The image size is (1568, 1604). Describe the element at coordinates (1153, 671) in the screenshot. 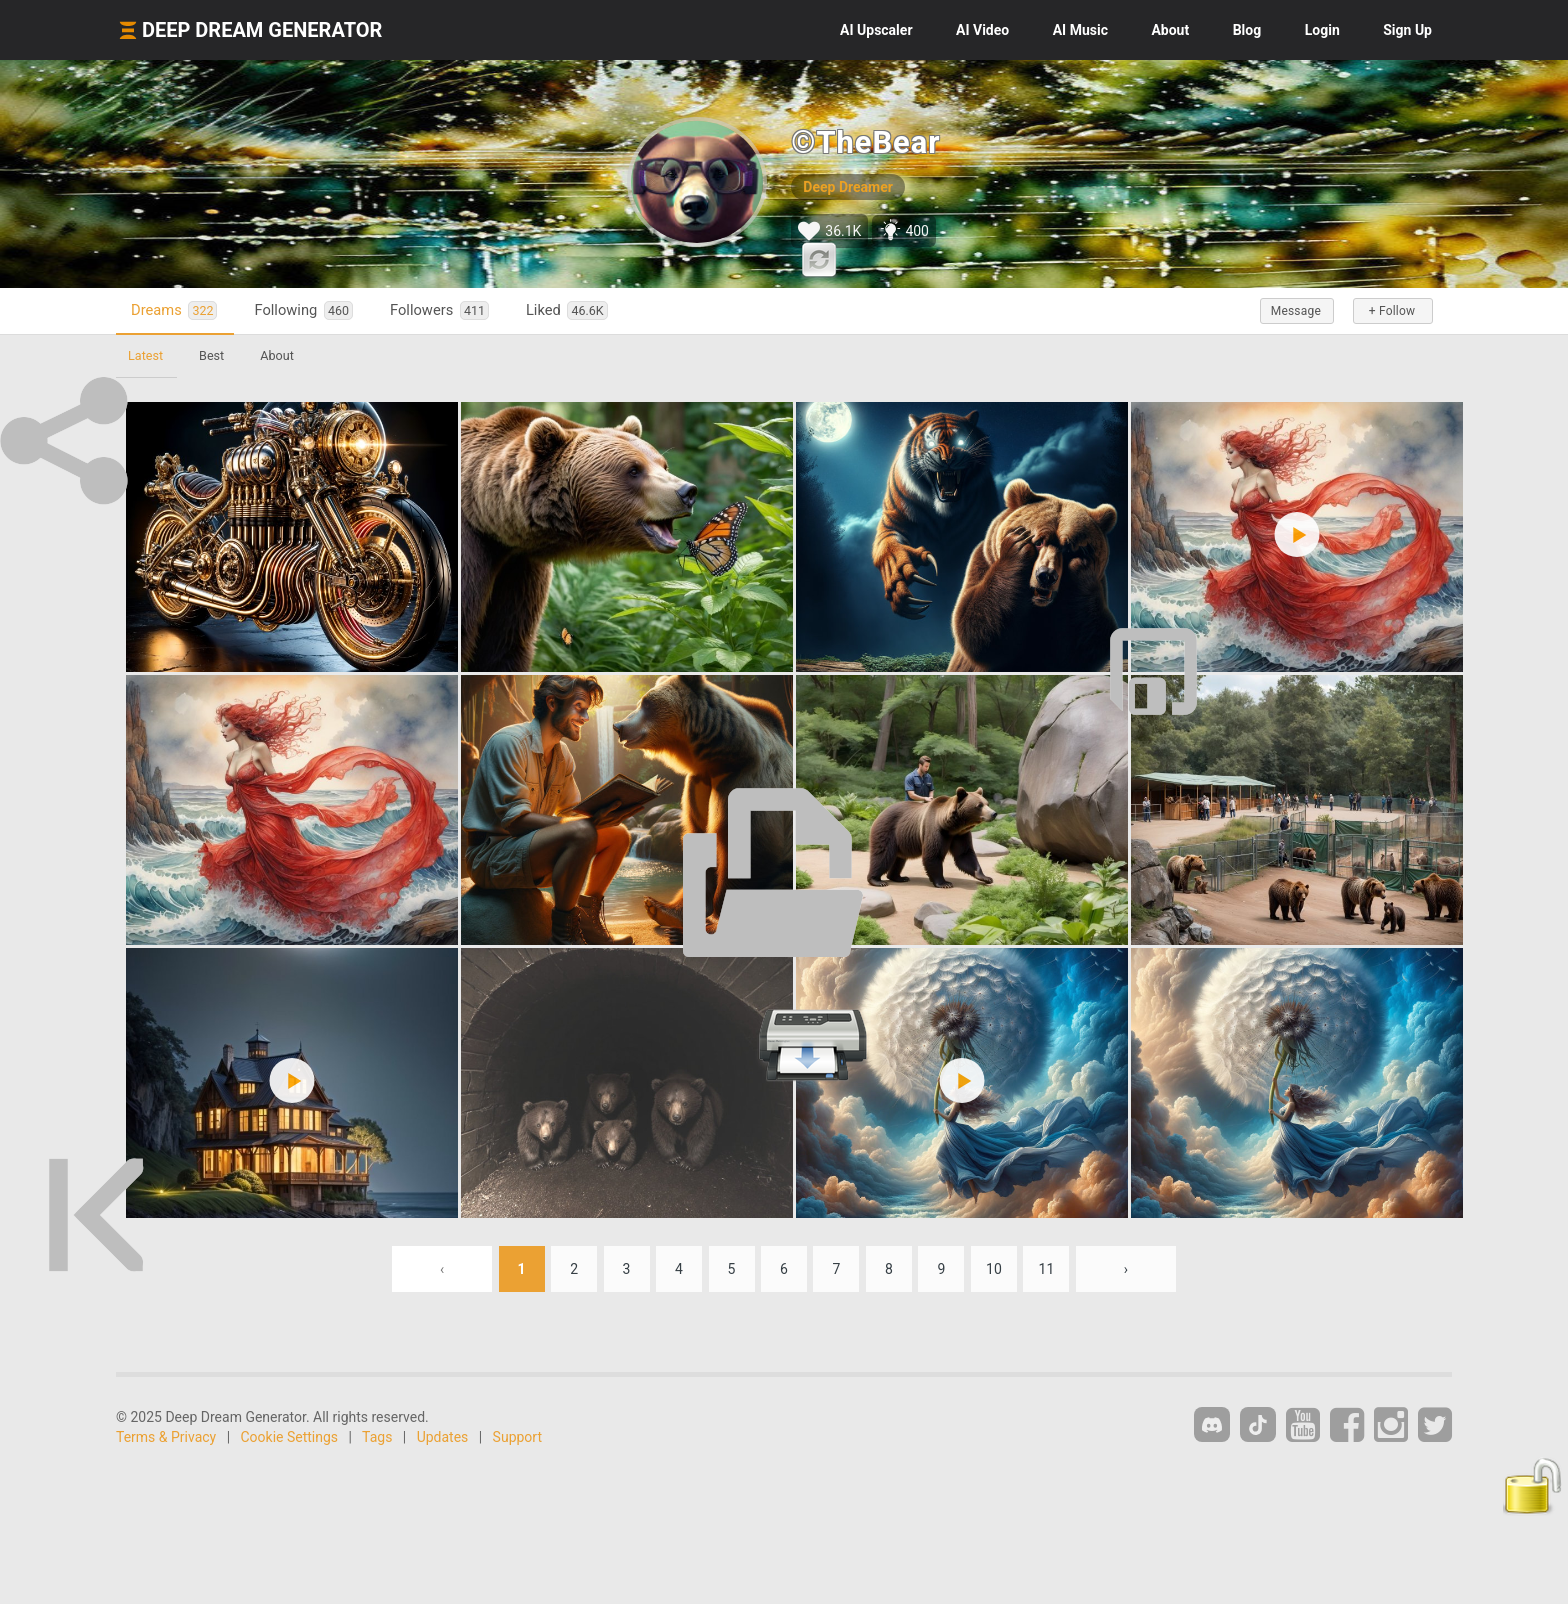

I see `save current file or document` at that location.